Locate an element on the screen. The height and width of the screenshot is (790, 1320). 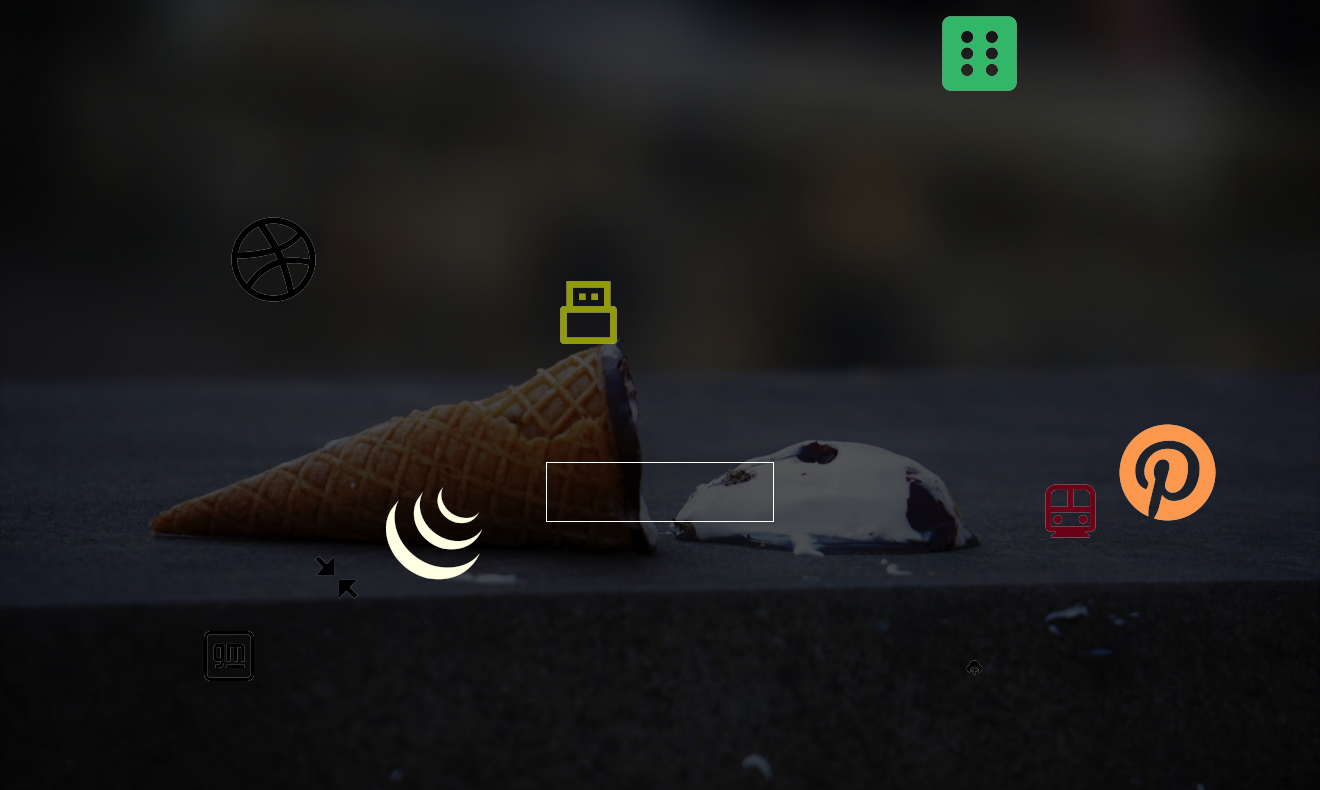
general motors company logo is located at coordinates (229, 656).